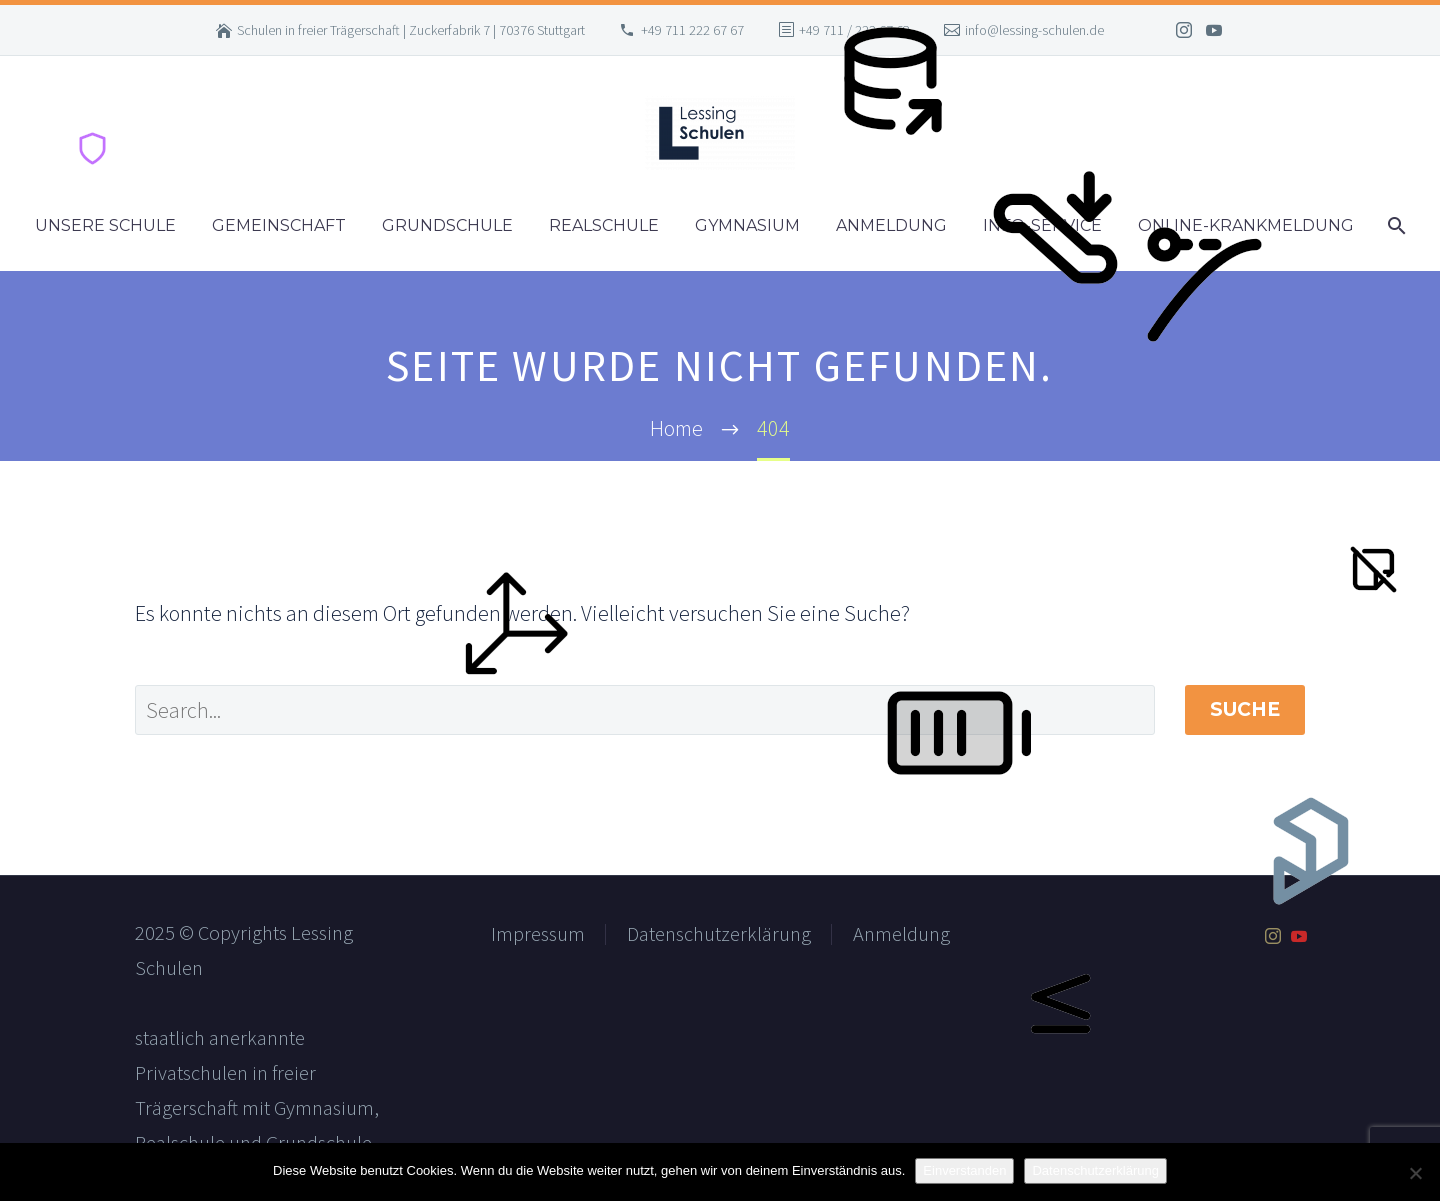 The width and height of the screenshot is (1440, 1201). I want to click on indicates escalator going down, so click(1055, 227).